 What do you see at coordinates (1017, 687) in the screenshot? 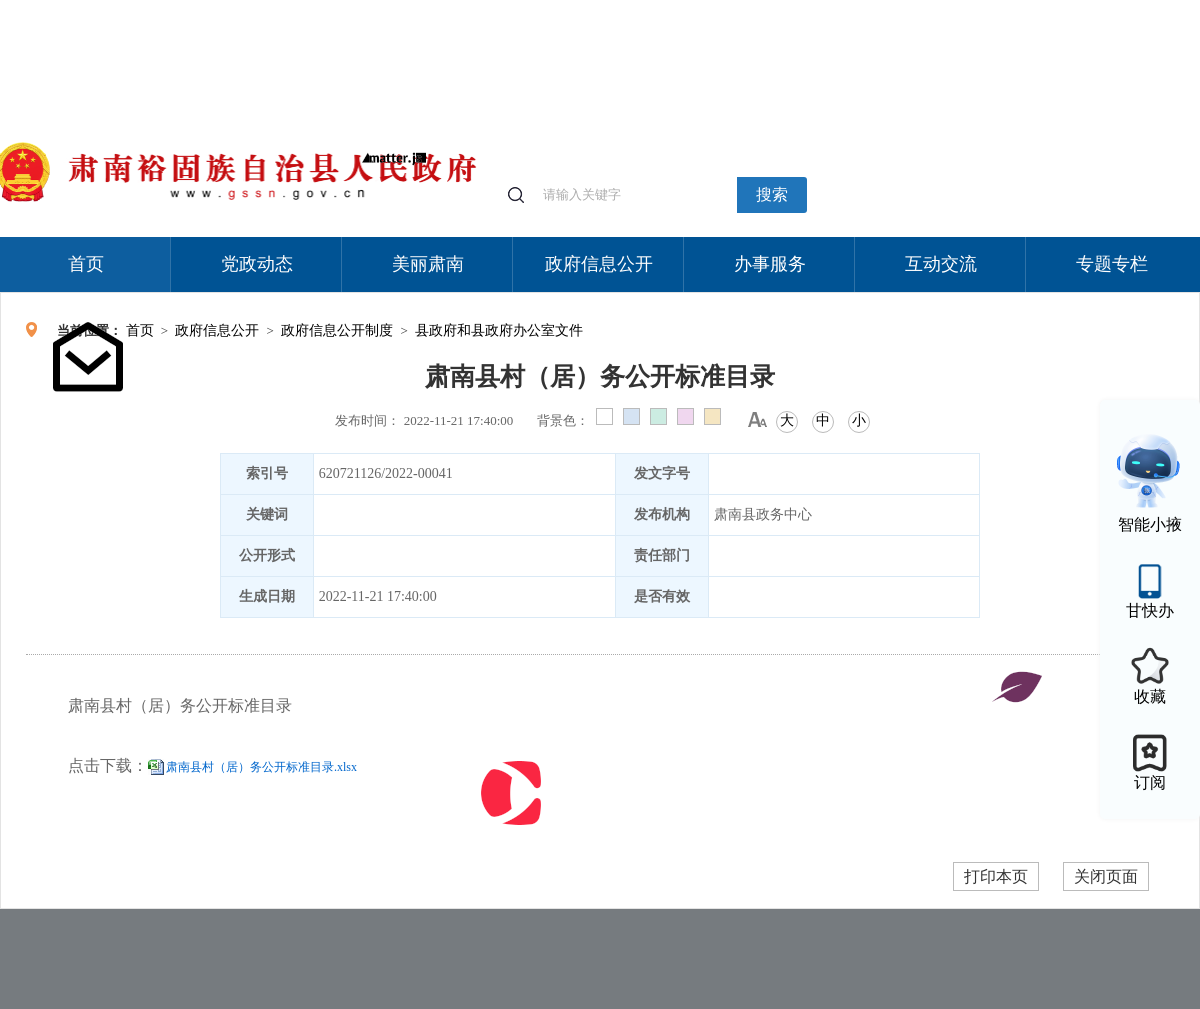
I see `chia network logo` at bounding box center [1017, 687].